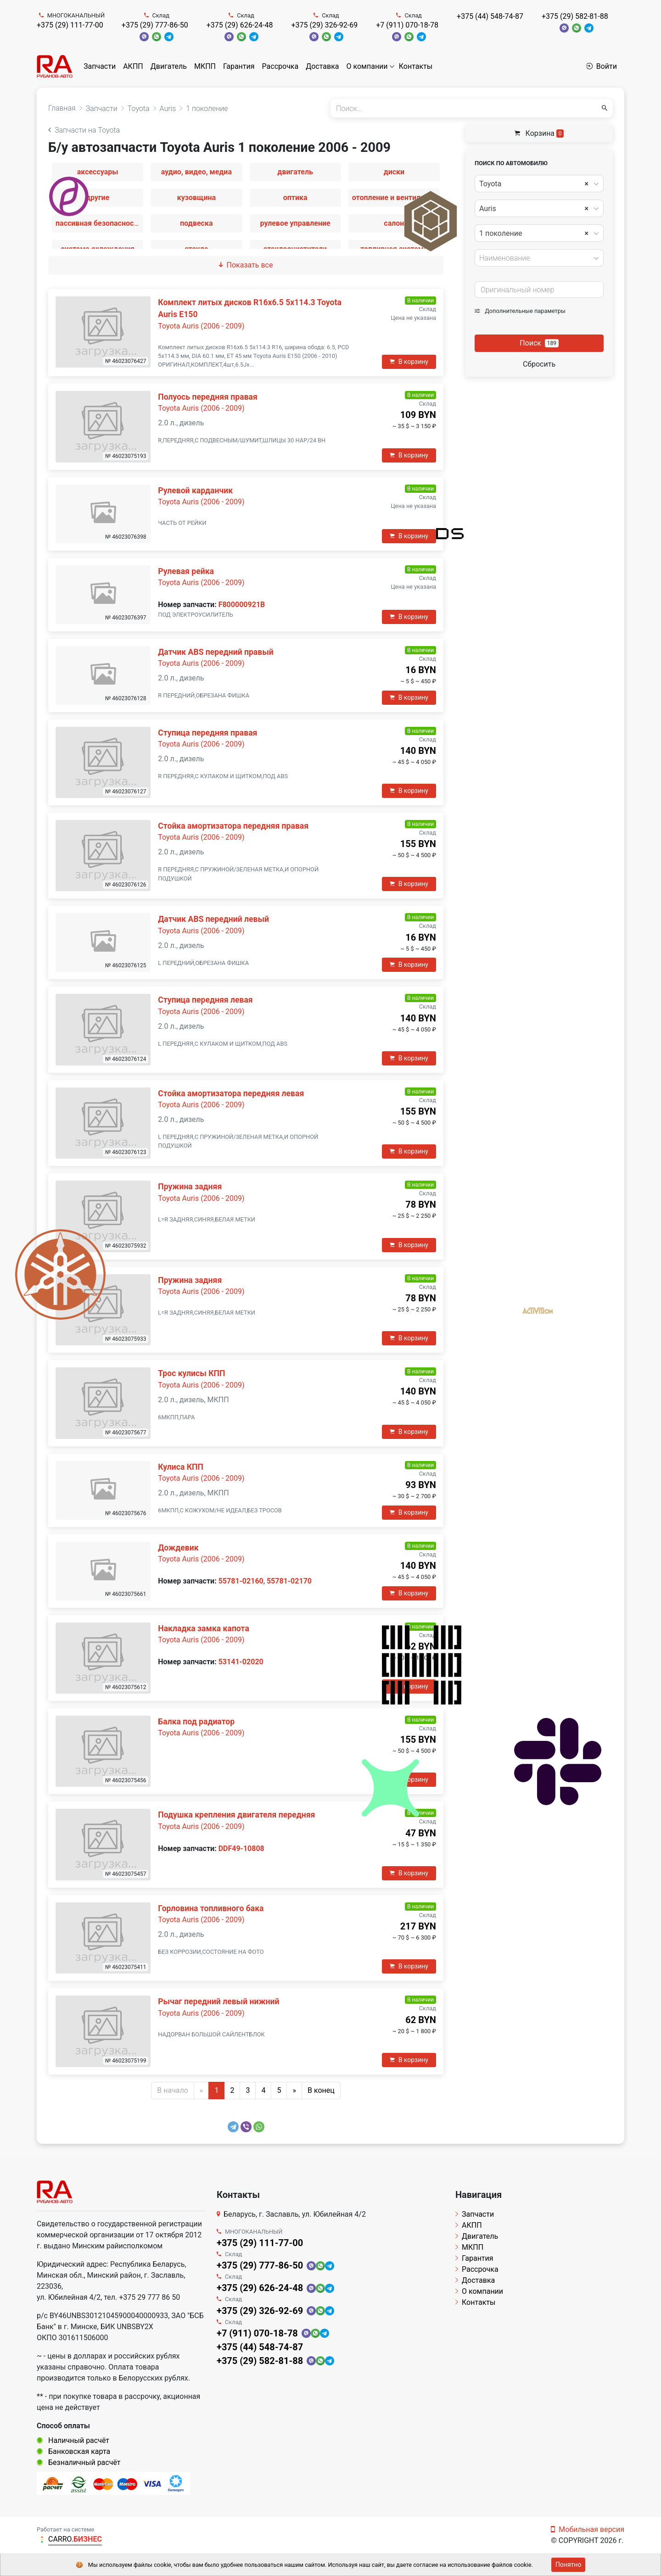  Describe the element at coordinates (390, 1788) in the screenshot. I see `nextra documentation framework logo` at that location.